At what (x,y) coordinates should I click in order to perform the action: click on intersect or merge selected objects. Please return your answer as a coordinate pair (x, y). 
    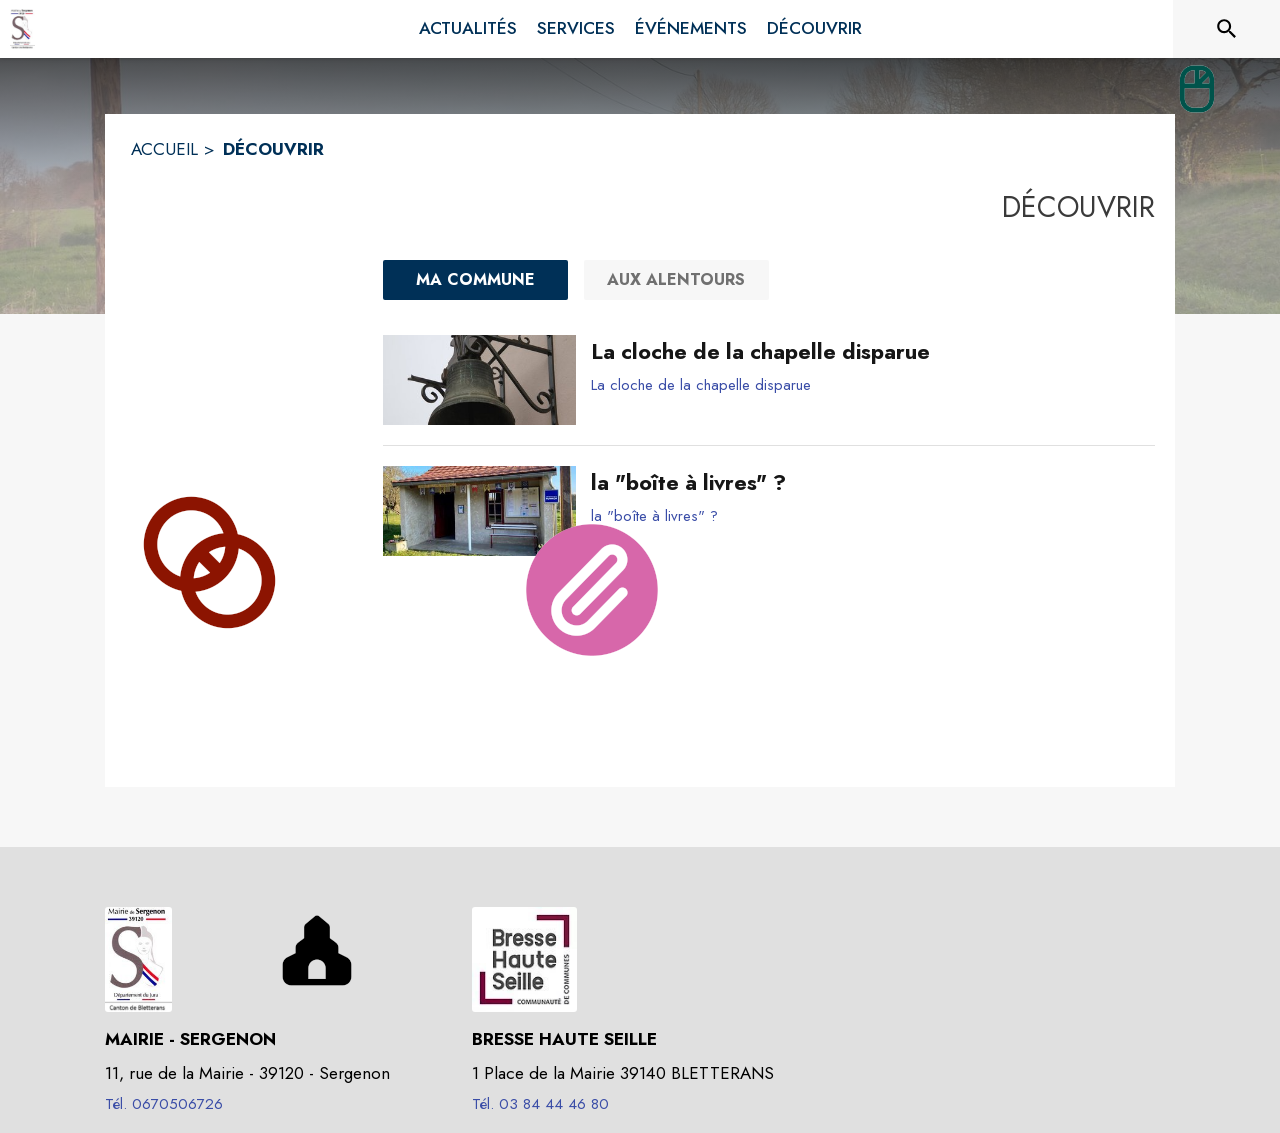
    Looking at the image, I should click on (209, 562).